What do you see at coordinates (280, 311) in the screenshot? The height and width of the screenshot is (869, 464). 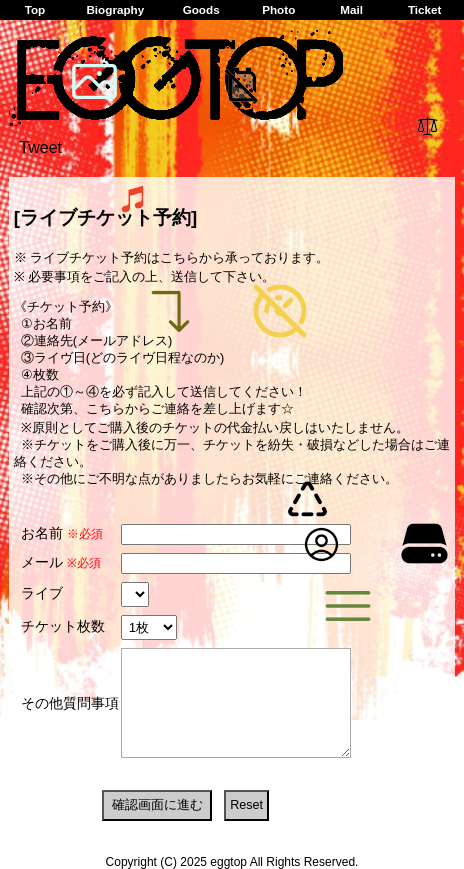 I see `performance monitoring disabled` at bounding box center [280, 311].